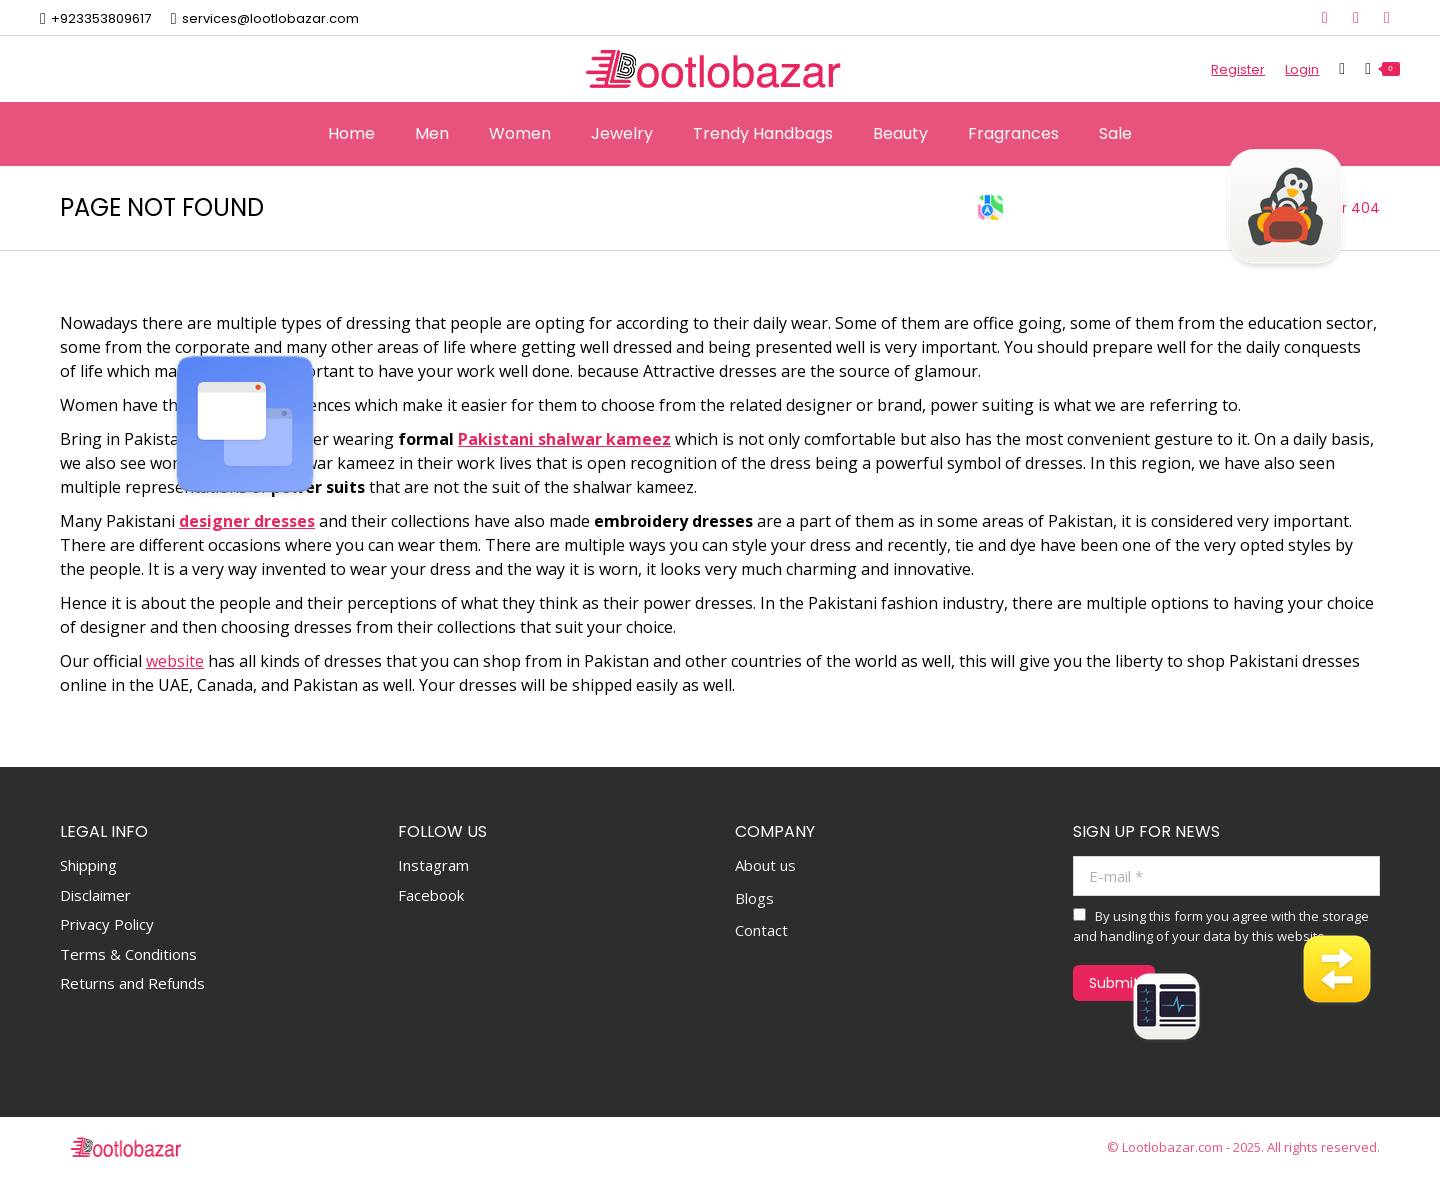  What do you see at coordinates (1285, 206) in the screenshot?
I see `launch supertuxkart racing game` at bounding box center [1285, 206].